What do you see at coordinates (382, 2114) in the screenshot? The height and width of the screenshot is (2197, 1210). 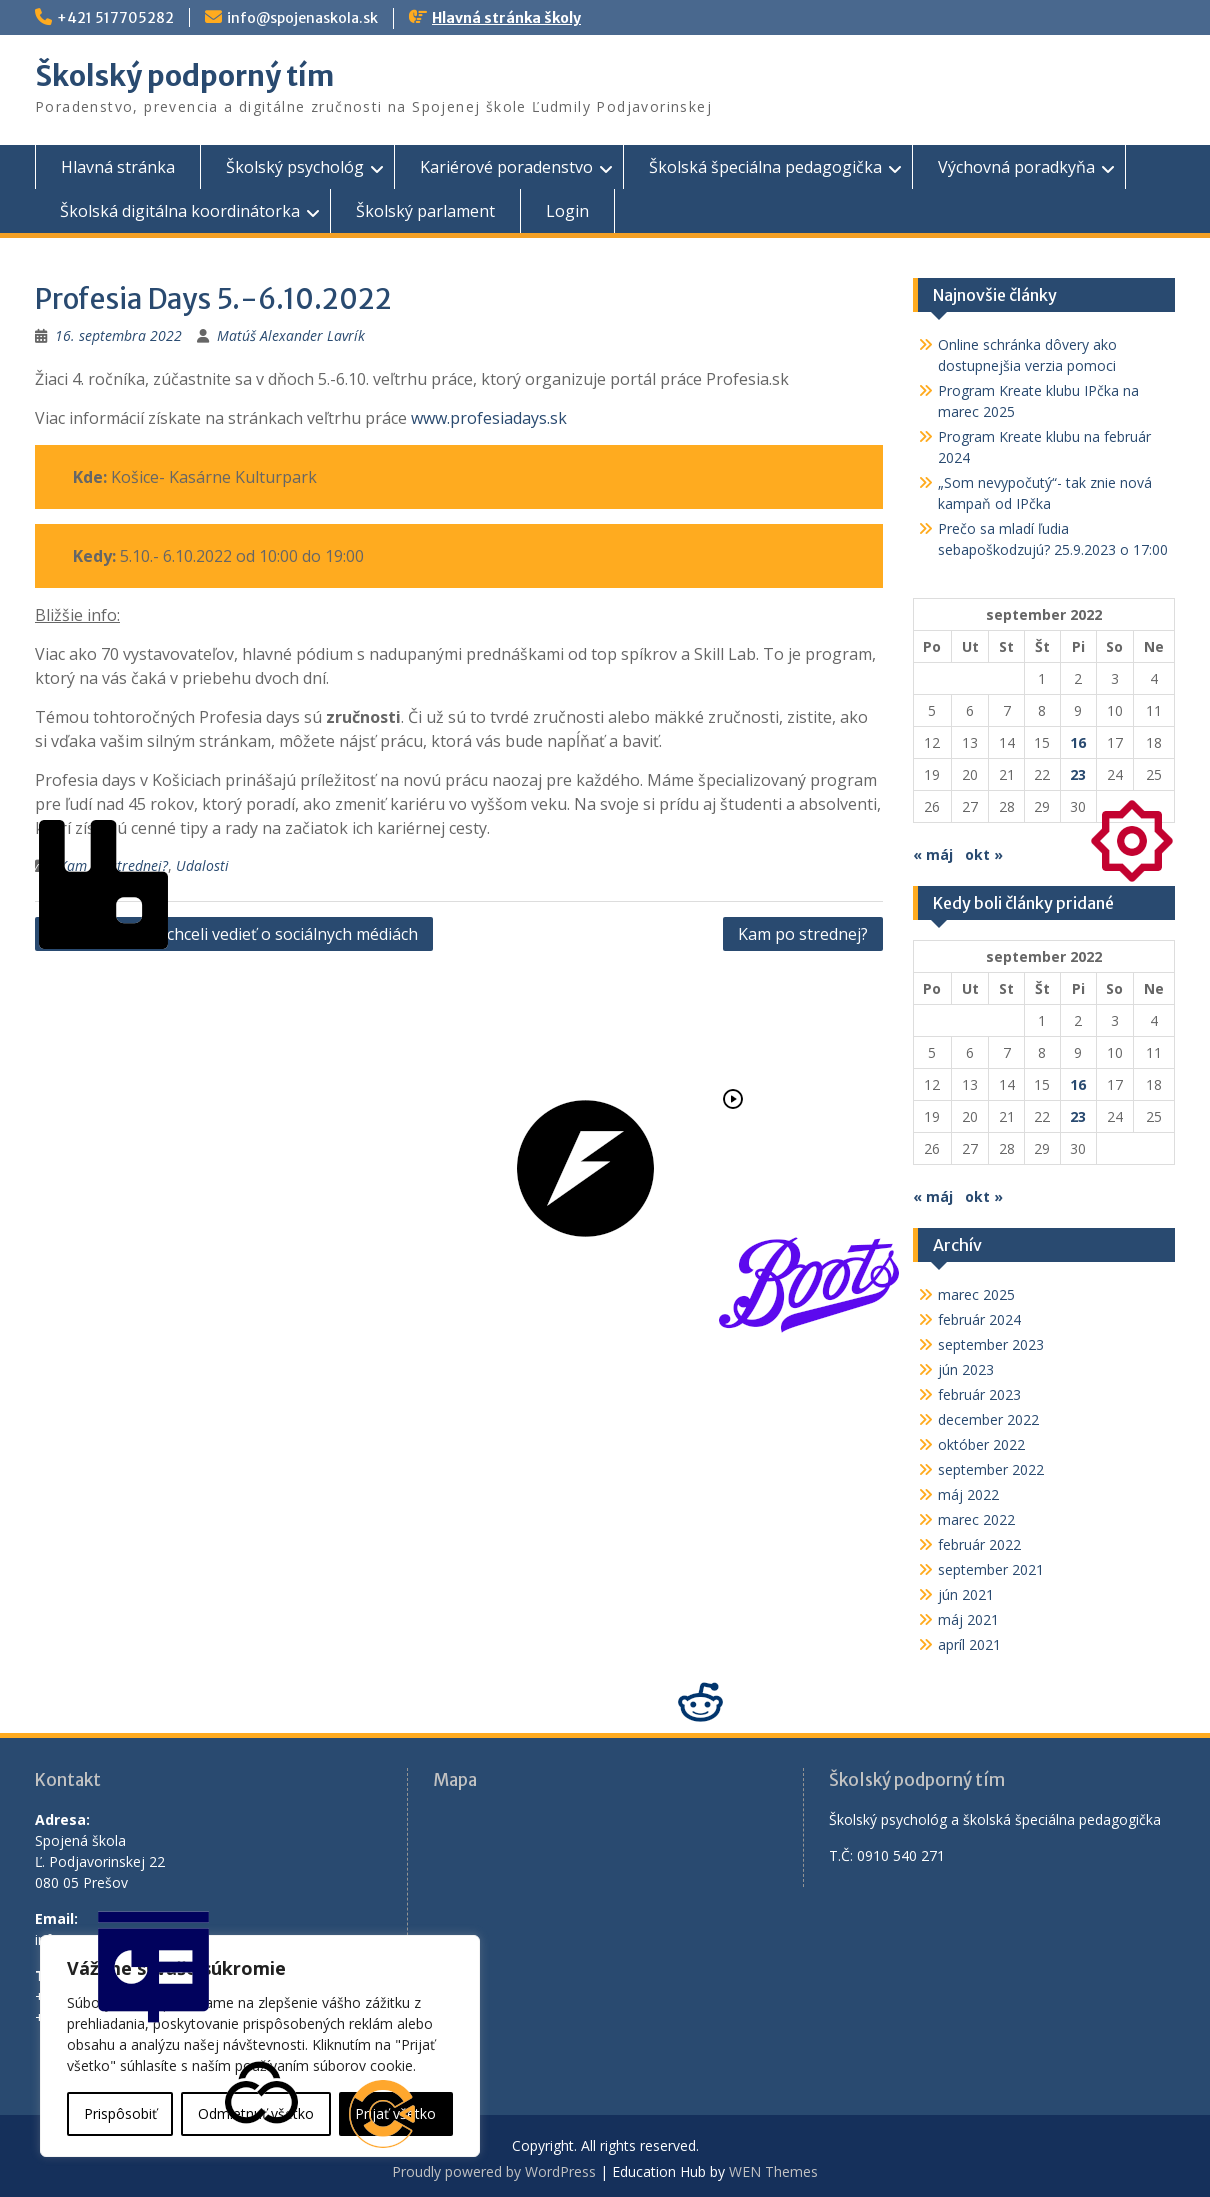 I see `construct 3 game development software logo` at bounding box center [382, 2114].